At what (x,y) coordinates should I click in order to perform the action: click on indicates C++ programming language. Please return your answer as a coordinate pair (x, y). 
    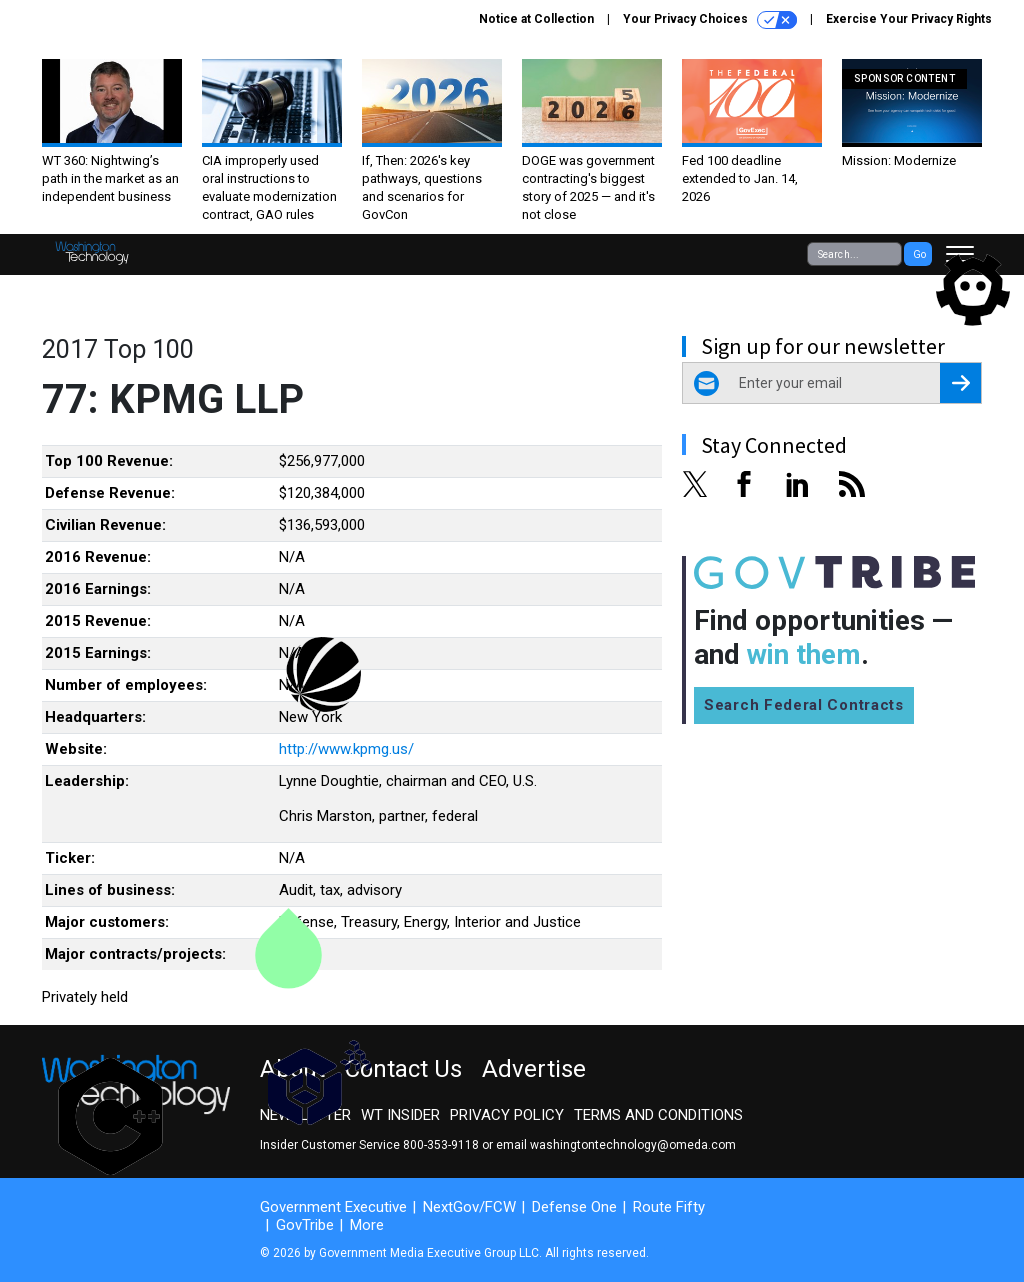
    Looking at the image, I should click on (110, 1116).